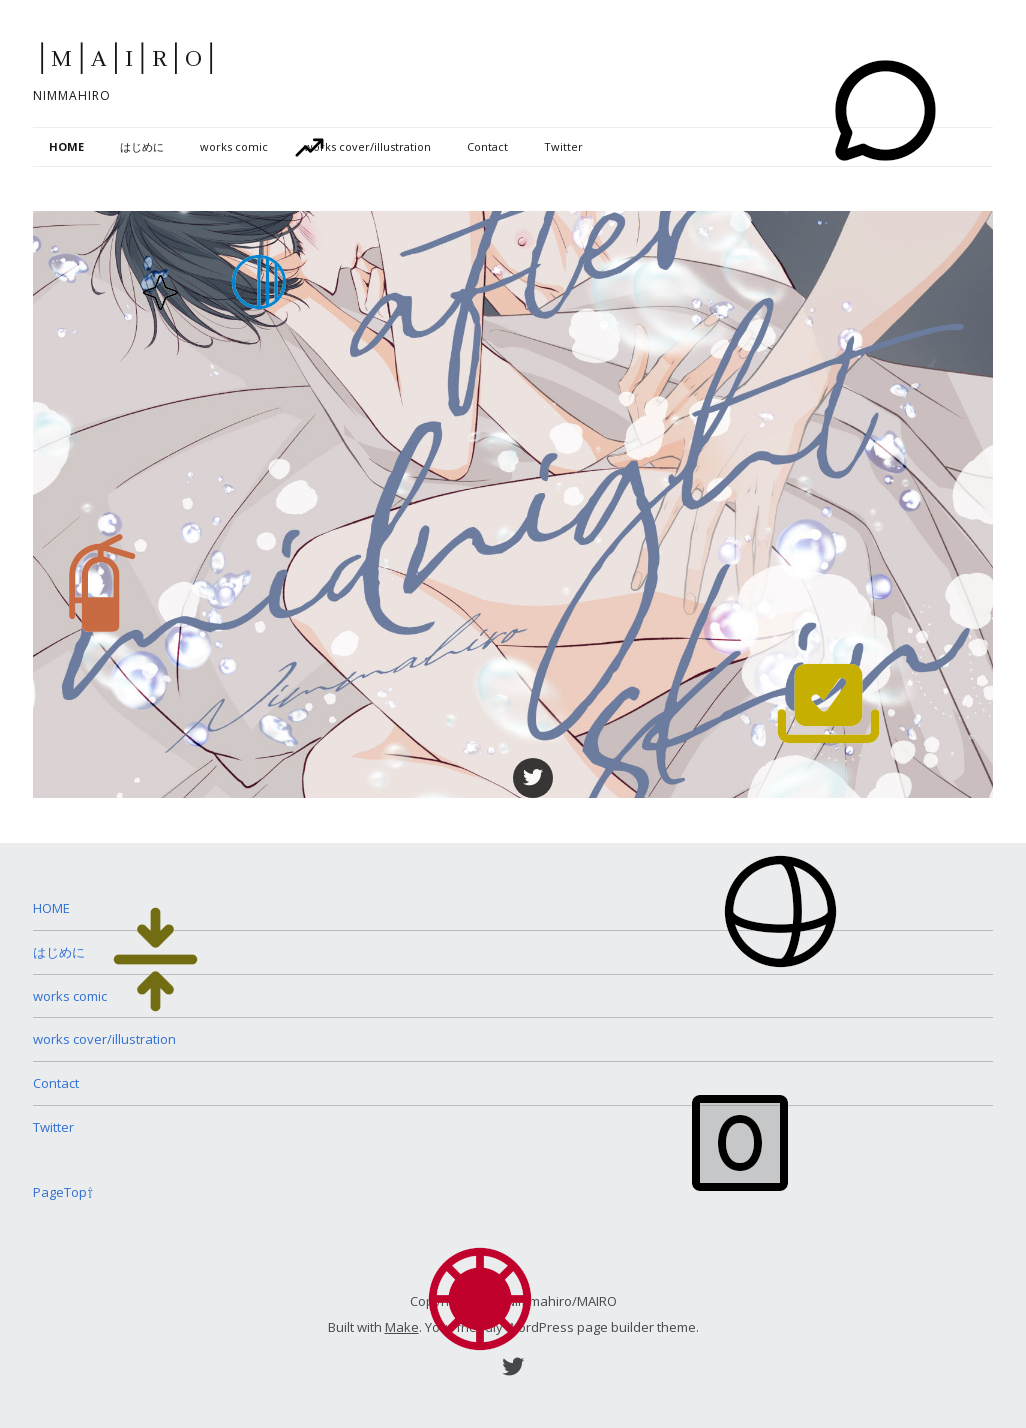 The image size is (1026, 1428). I want to click on view trending or popular content, so click(309, 148).